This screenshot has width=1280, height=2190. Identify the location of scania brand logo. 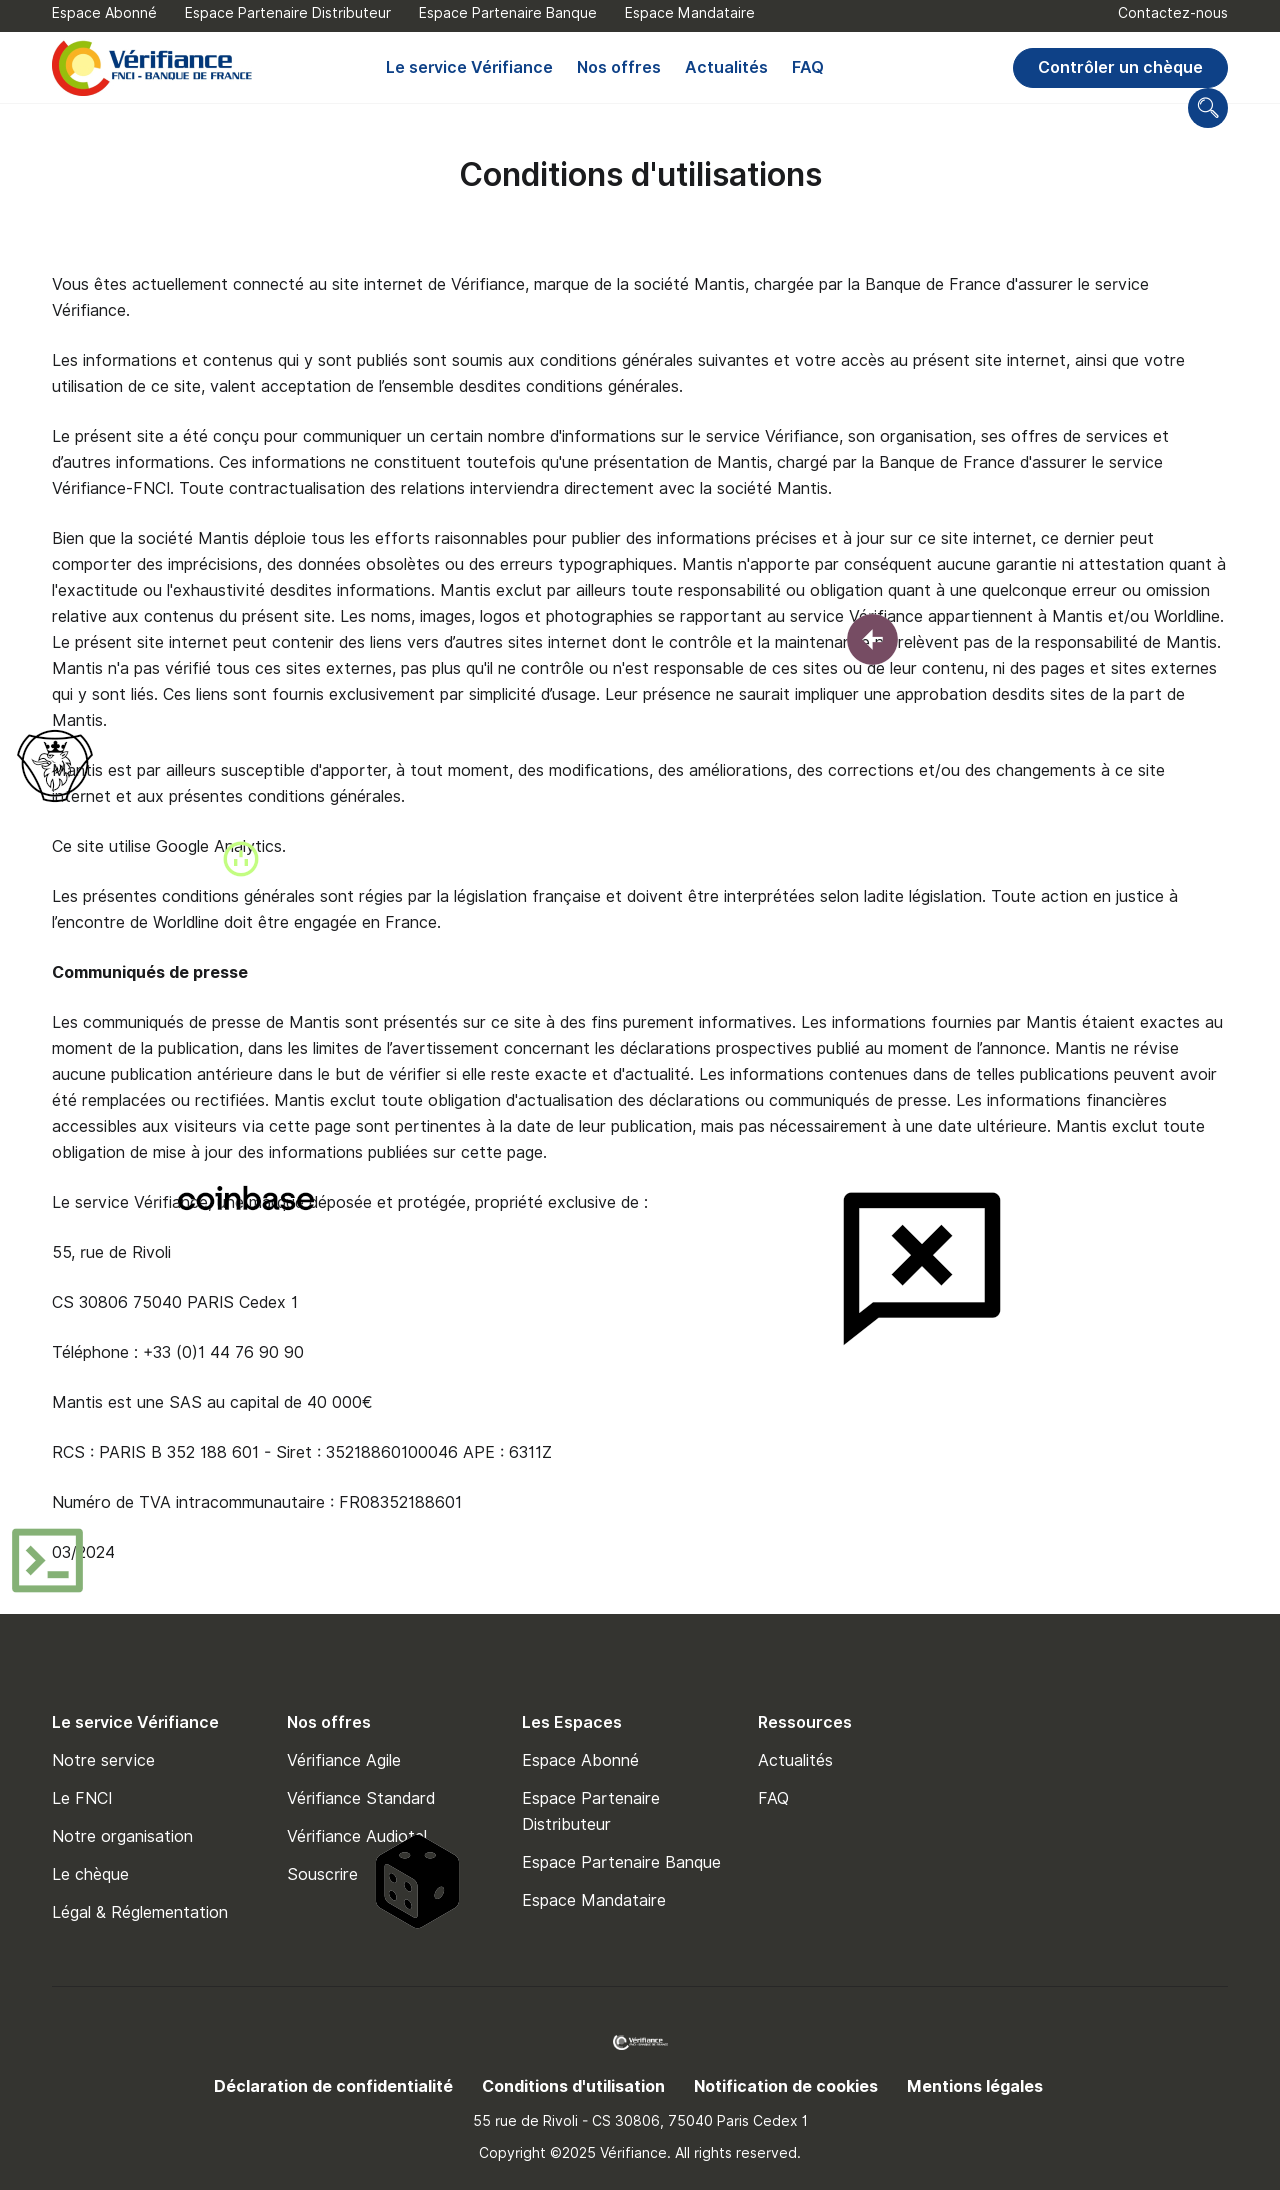
(55, 766).